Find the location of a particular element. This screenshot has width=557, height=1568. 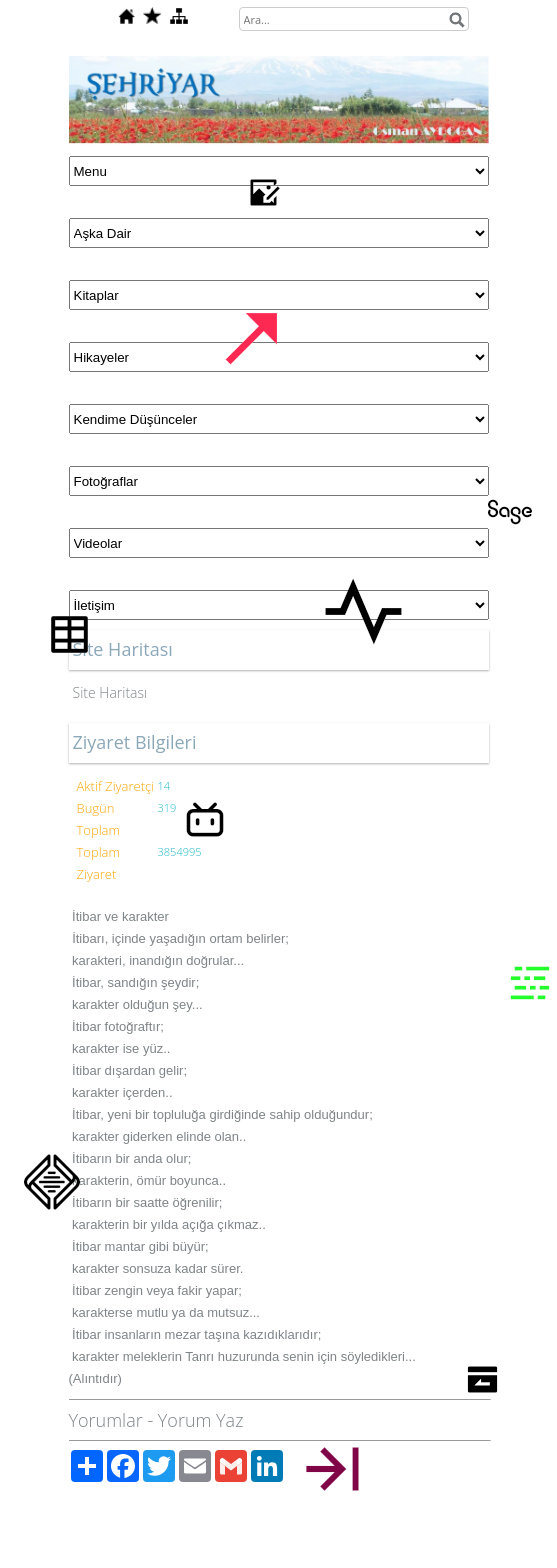

collapse panel to the right is located at coordinates (334, 1469).